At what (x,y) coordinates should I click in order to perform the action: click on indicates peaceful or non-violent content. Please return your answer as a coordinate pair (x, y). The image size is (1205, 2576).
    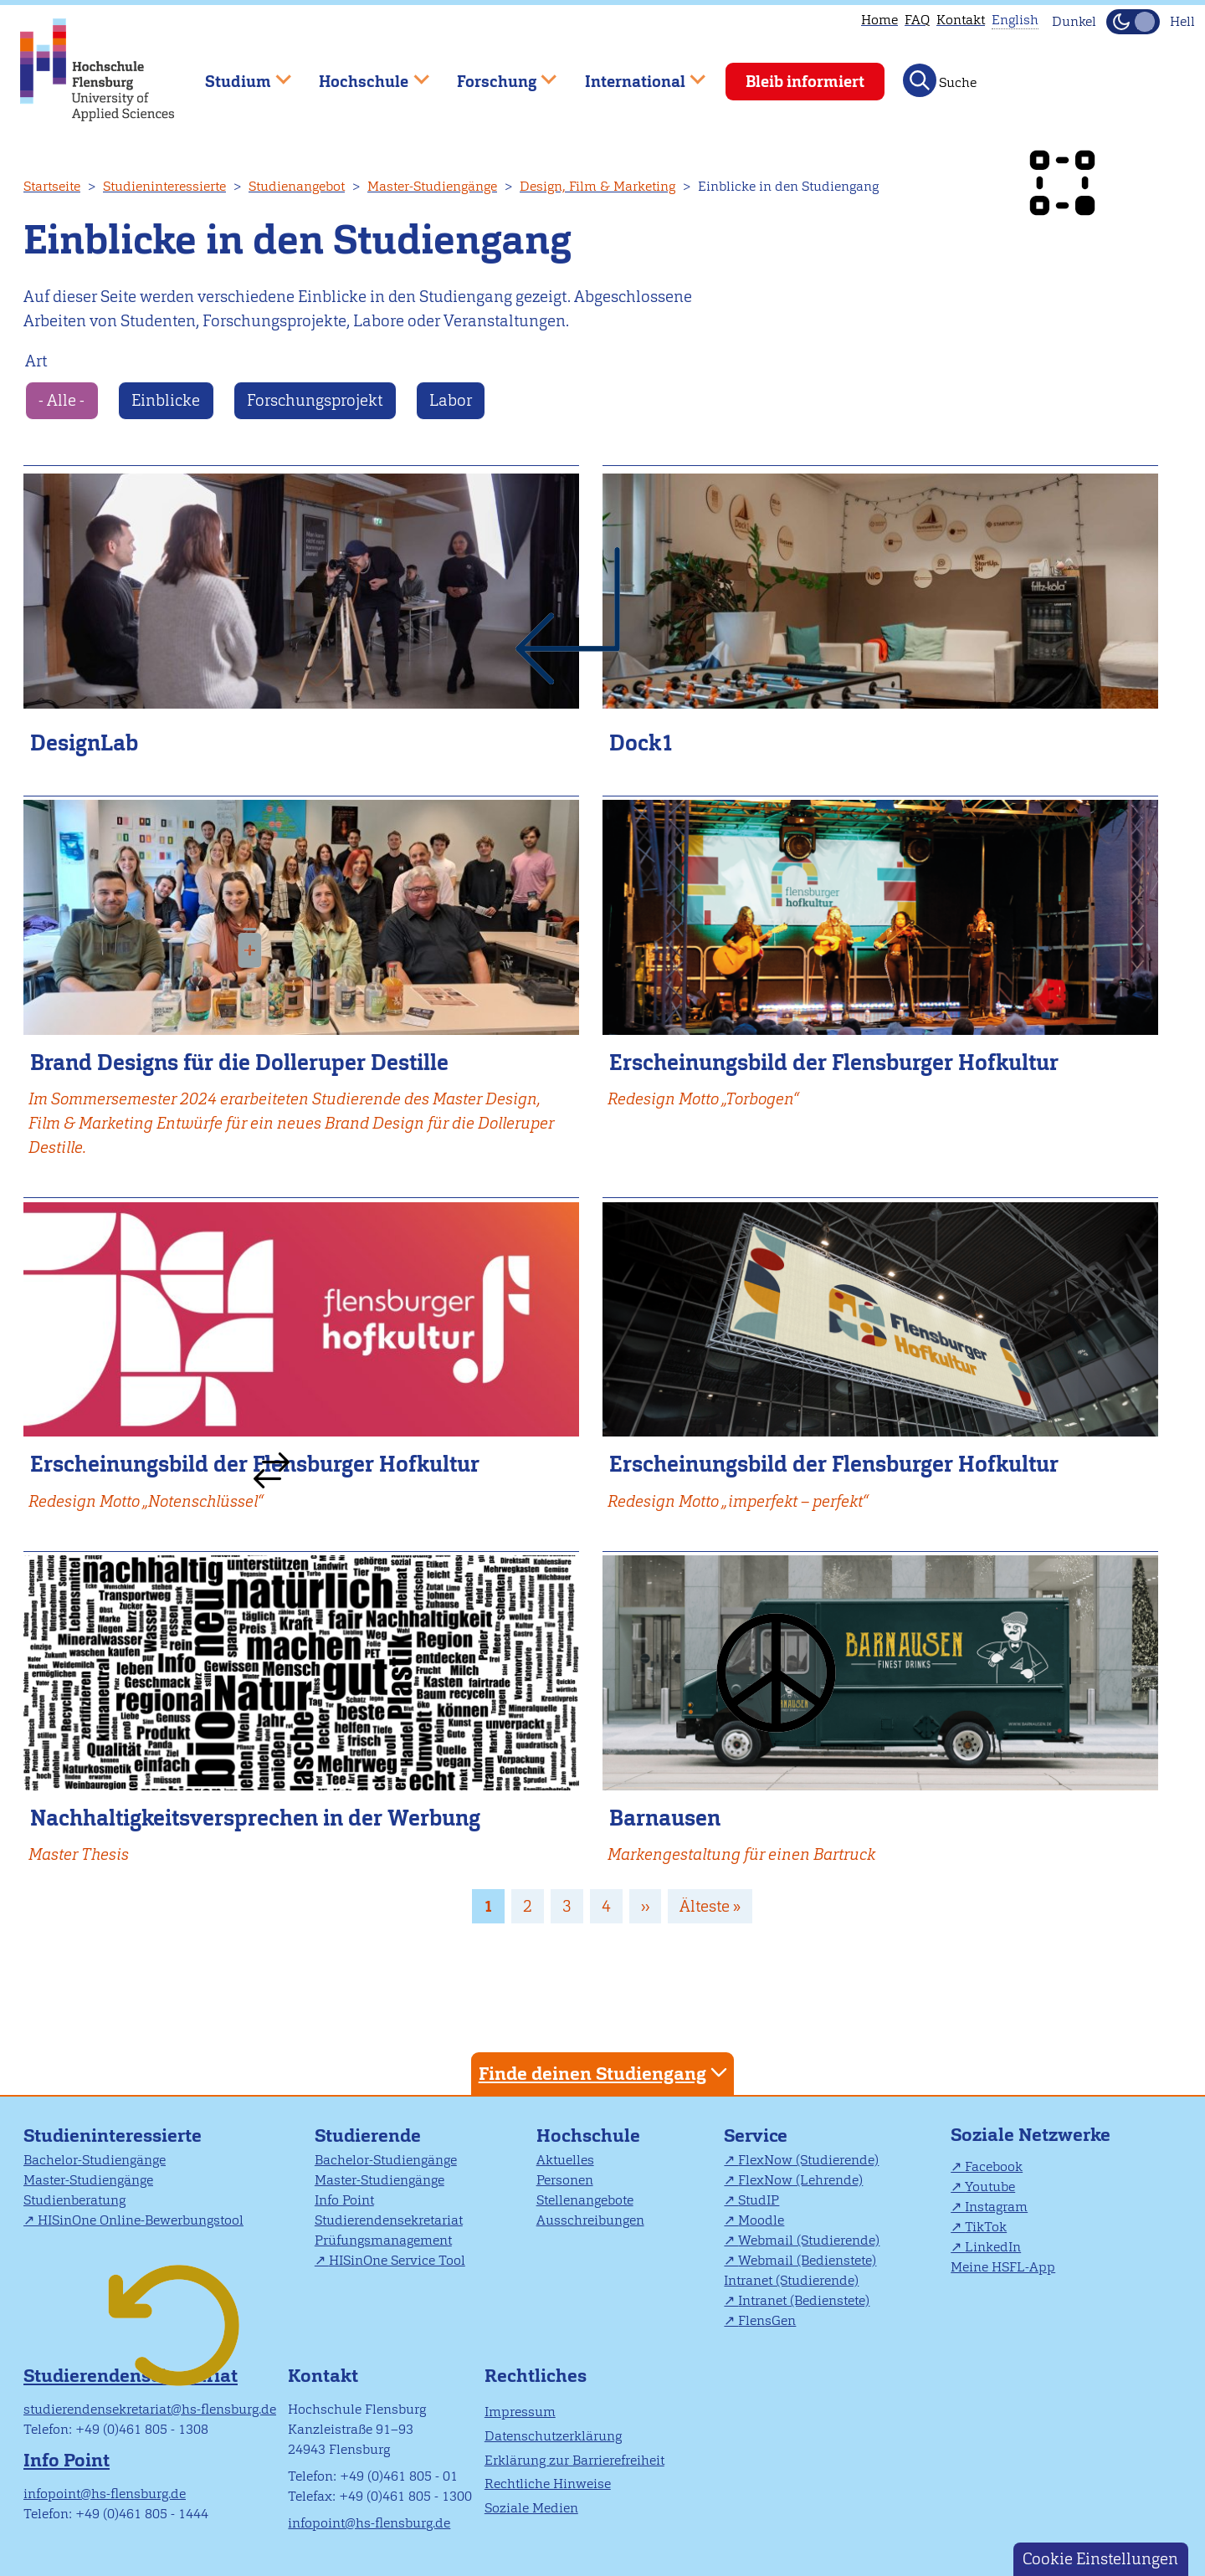
    Looking at the image, I should click on (776, 1672).